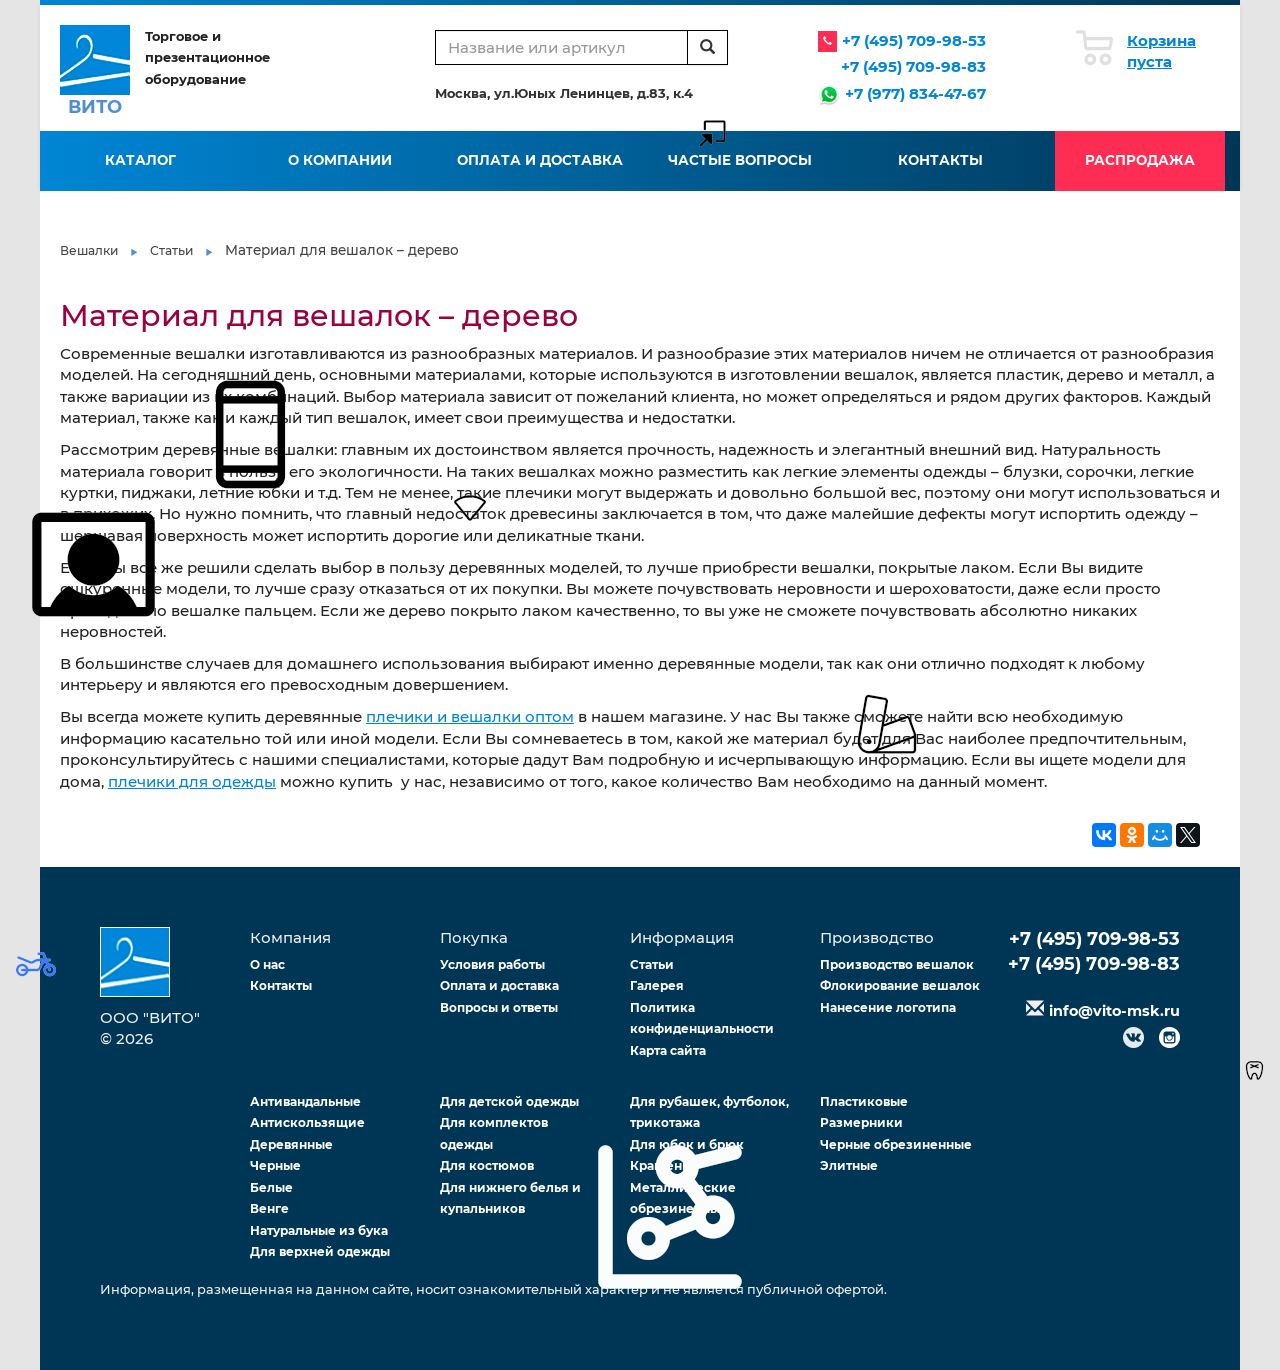  Describe the element at coordinates (884, 726) in the screenshot. I see `access color palette or theme options` at that location.